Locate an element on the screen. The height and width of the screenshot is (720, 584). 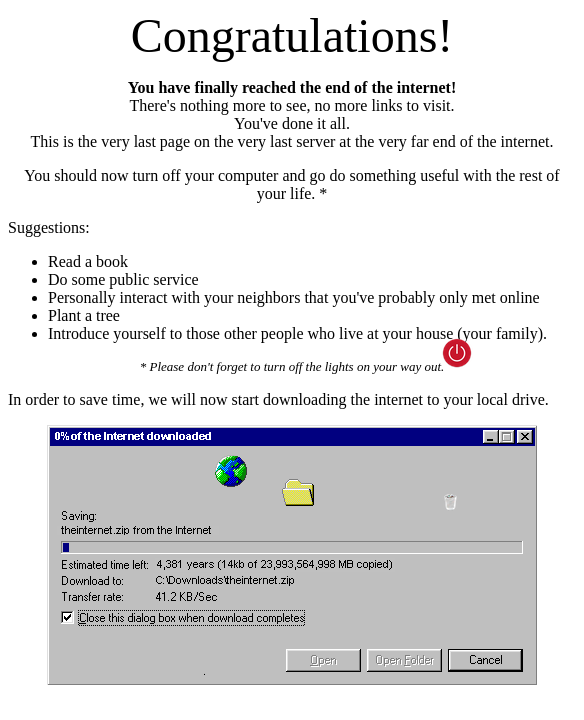
shut down or power off the system is located at coordinates (457, 353).